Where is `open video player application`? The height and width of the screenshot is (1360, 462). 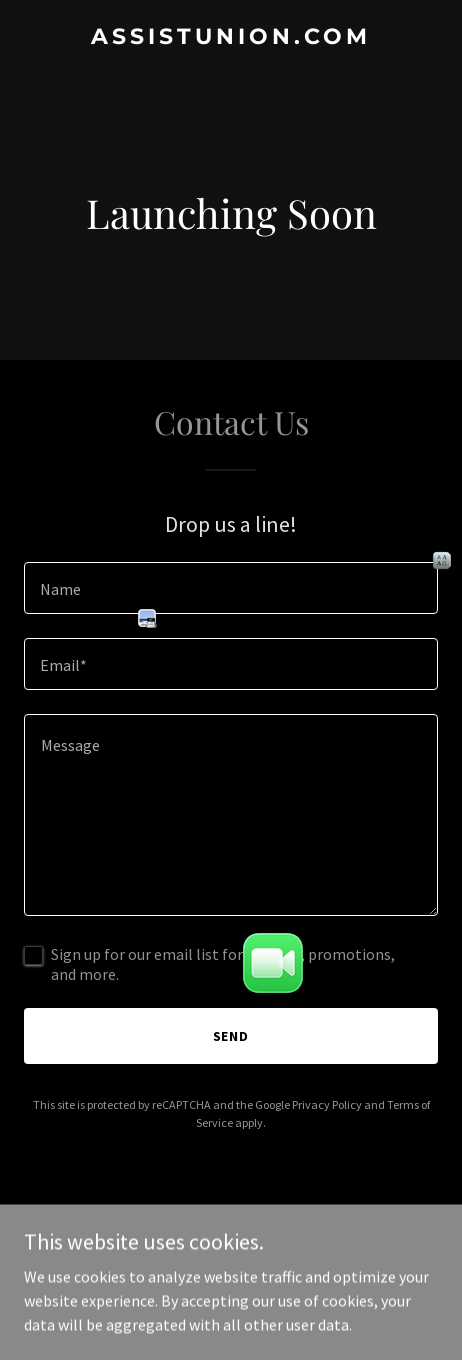 open video player application is located at coordinates (273, 963).